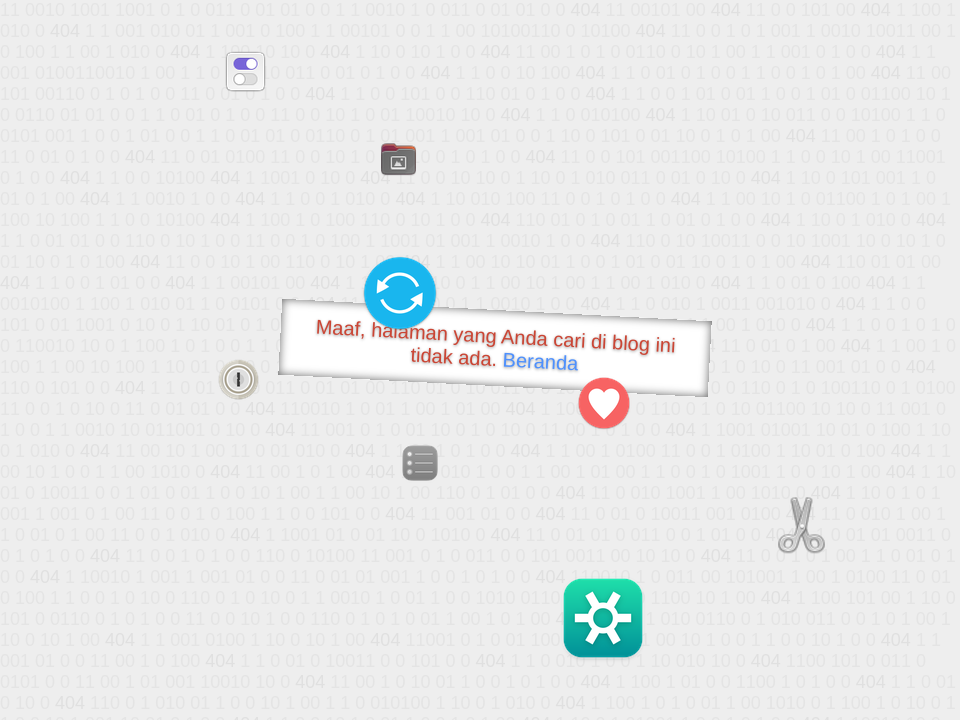 This screenshot has width=960, height=720. Describe the element at coordinates (603, 618) in the screenshot. I see `open solaar app for managing logitech wireless devices` at that location.